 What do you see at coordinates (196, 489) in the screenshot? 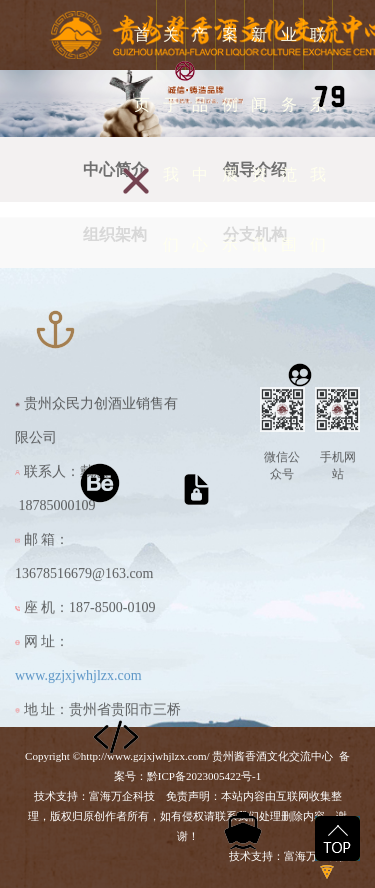
I see `view a protected or encrypted document` at bounding box center [196, 489].